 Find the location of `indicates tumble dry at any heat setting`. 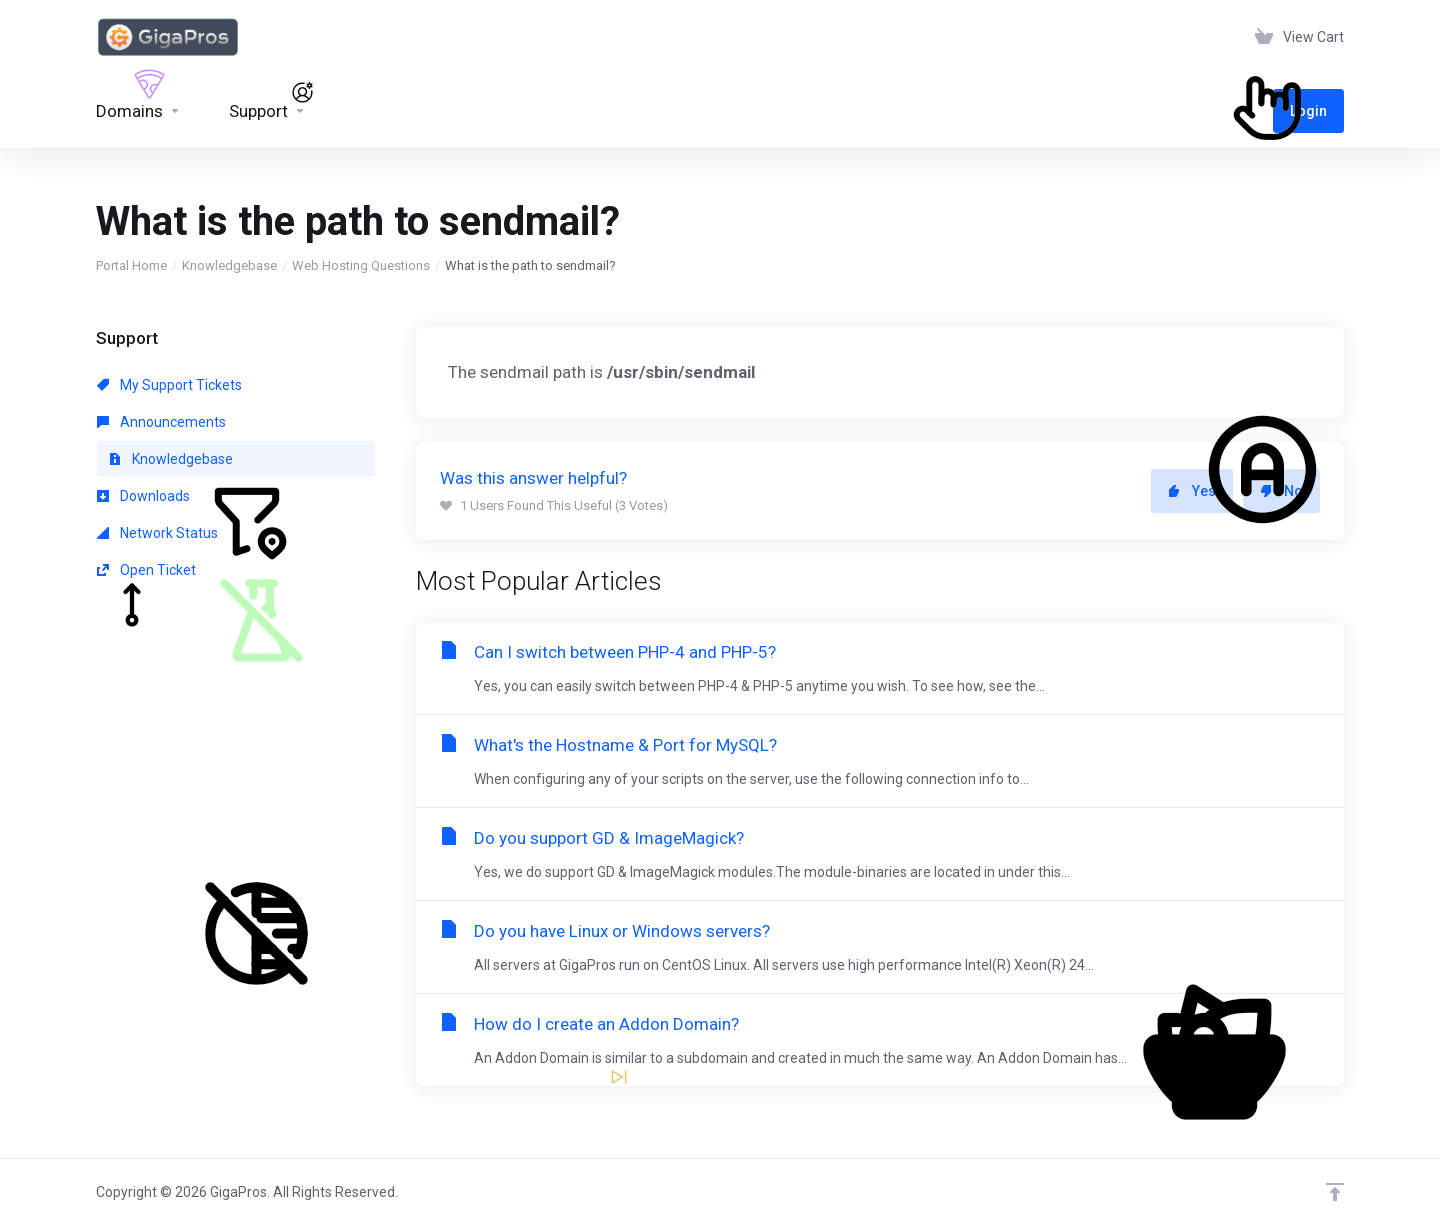

indicates tumble dry at any heat setting is located at coordinates (1262, 469).